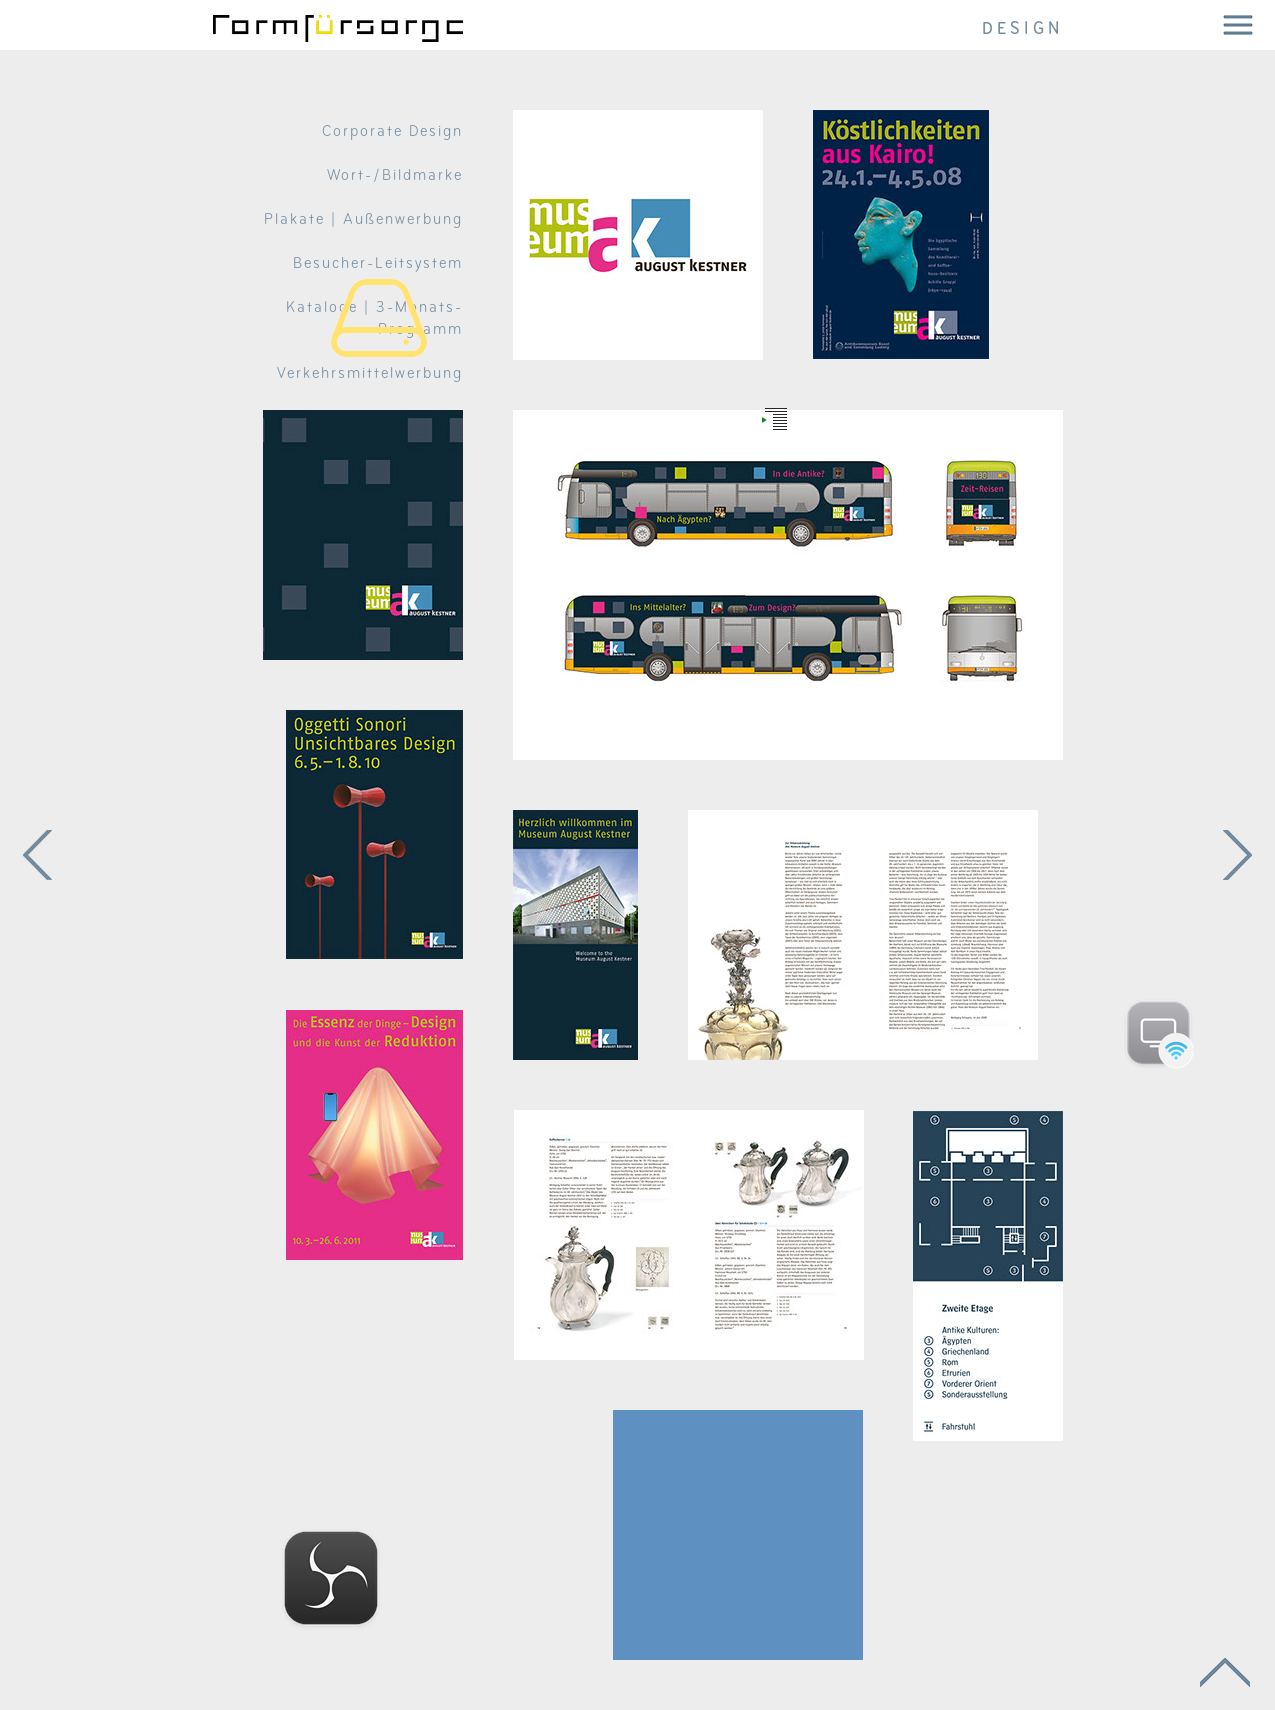 The height and width of the screenshot is (1710, 1275). What do you see at coordinates (379, 315) in the screenshot?
I see `eject or safely remove external drive` at bounding box center [379, 315].